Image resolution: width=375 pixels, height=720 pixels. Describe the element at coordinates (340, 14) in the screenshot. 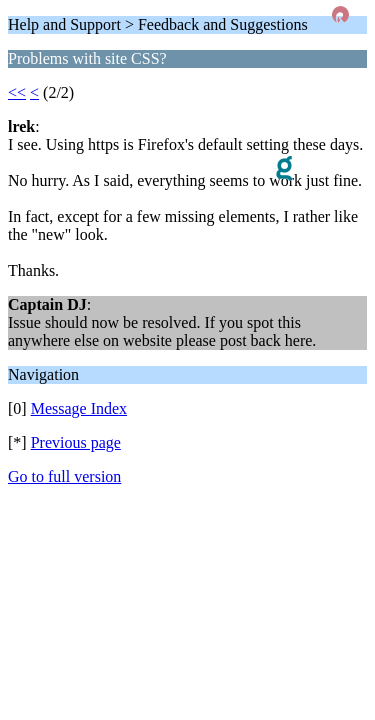

I see `reliance industries limited company logo` at that location.